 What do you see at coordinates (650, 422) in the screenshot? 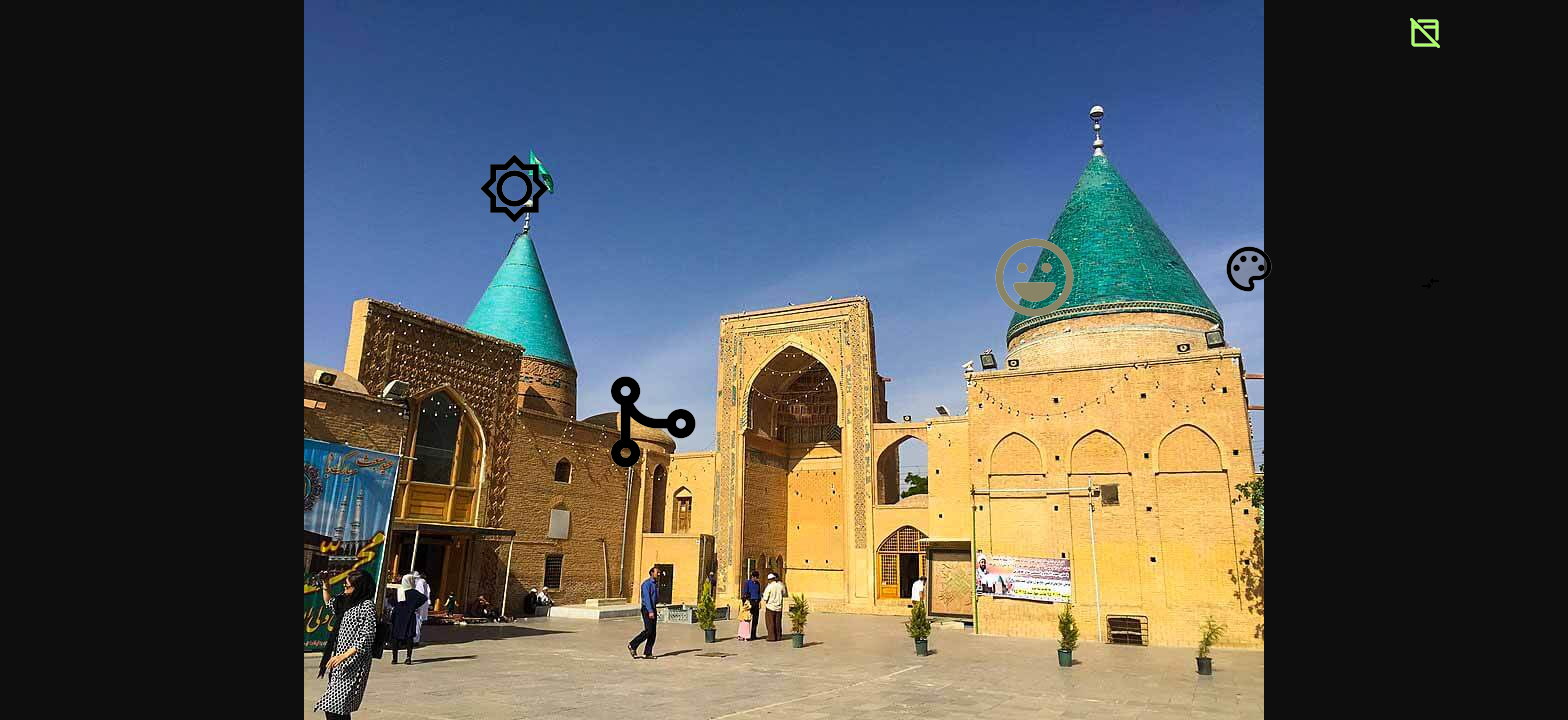
I see `merge a branch into the main codebase` at bounding box center [650, 422].